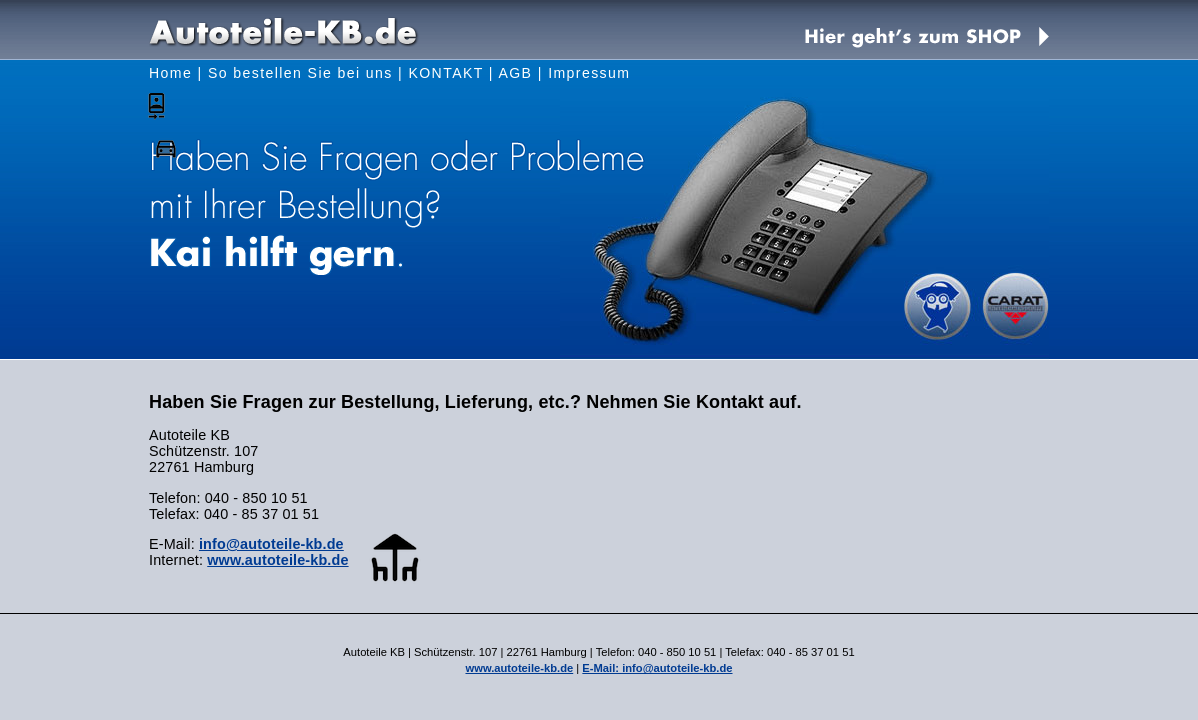 This screenshot has height=720, width=1198. What do you see at coordinates (156, 106) in the screenshot?
I see `switch to front-facing camera` at bounding box center [156, 106].